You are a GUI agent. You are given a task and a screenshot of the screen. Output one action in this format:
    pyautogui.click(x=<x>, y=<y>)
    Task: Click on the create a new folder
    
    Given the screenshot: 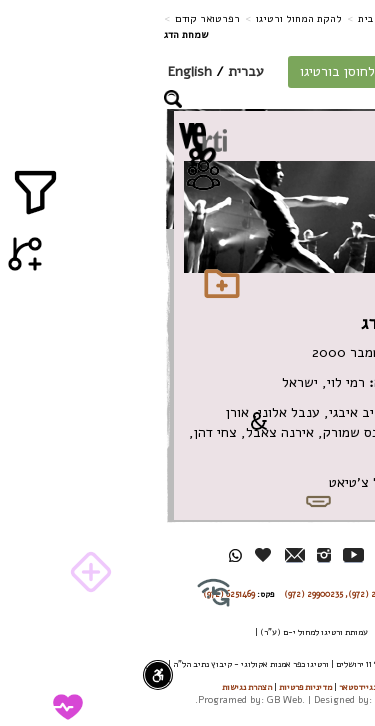 What is the action you would take?
    pyautogui.click(x=222, y=283)
    